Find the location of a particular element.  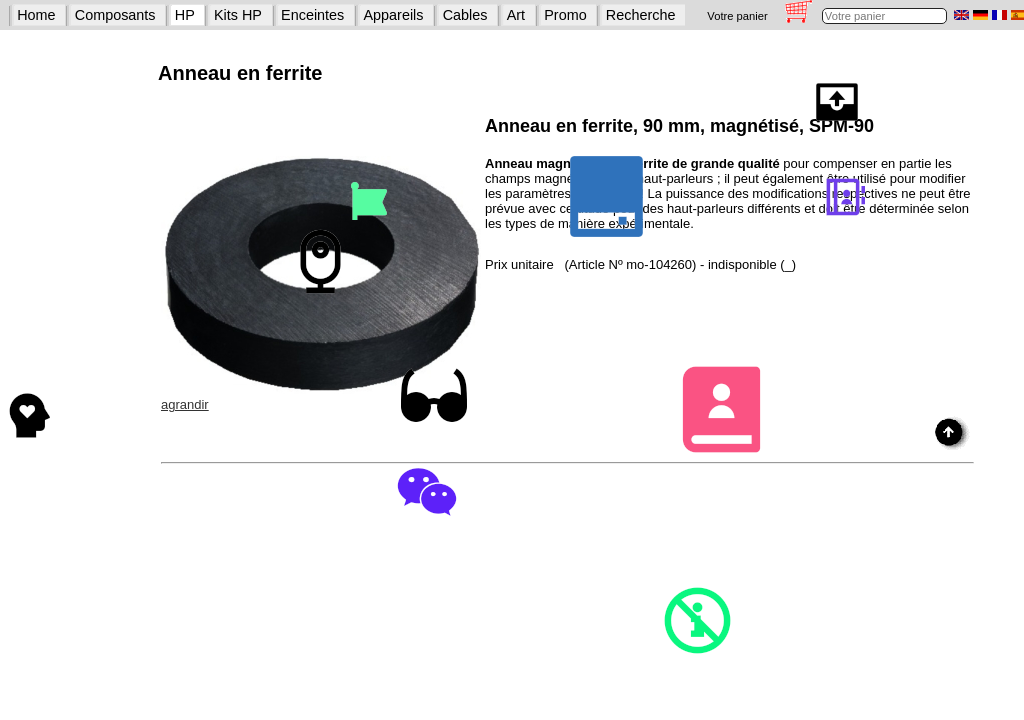

open WeChat messaging app is located at coordinates (427, 492).